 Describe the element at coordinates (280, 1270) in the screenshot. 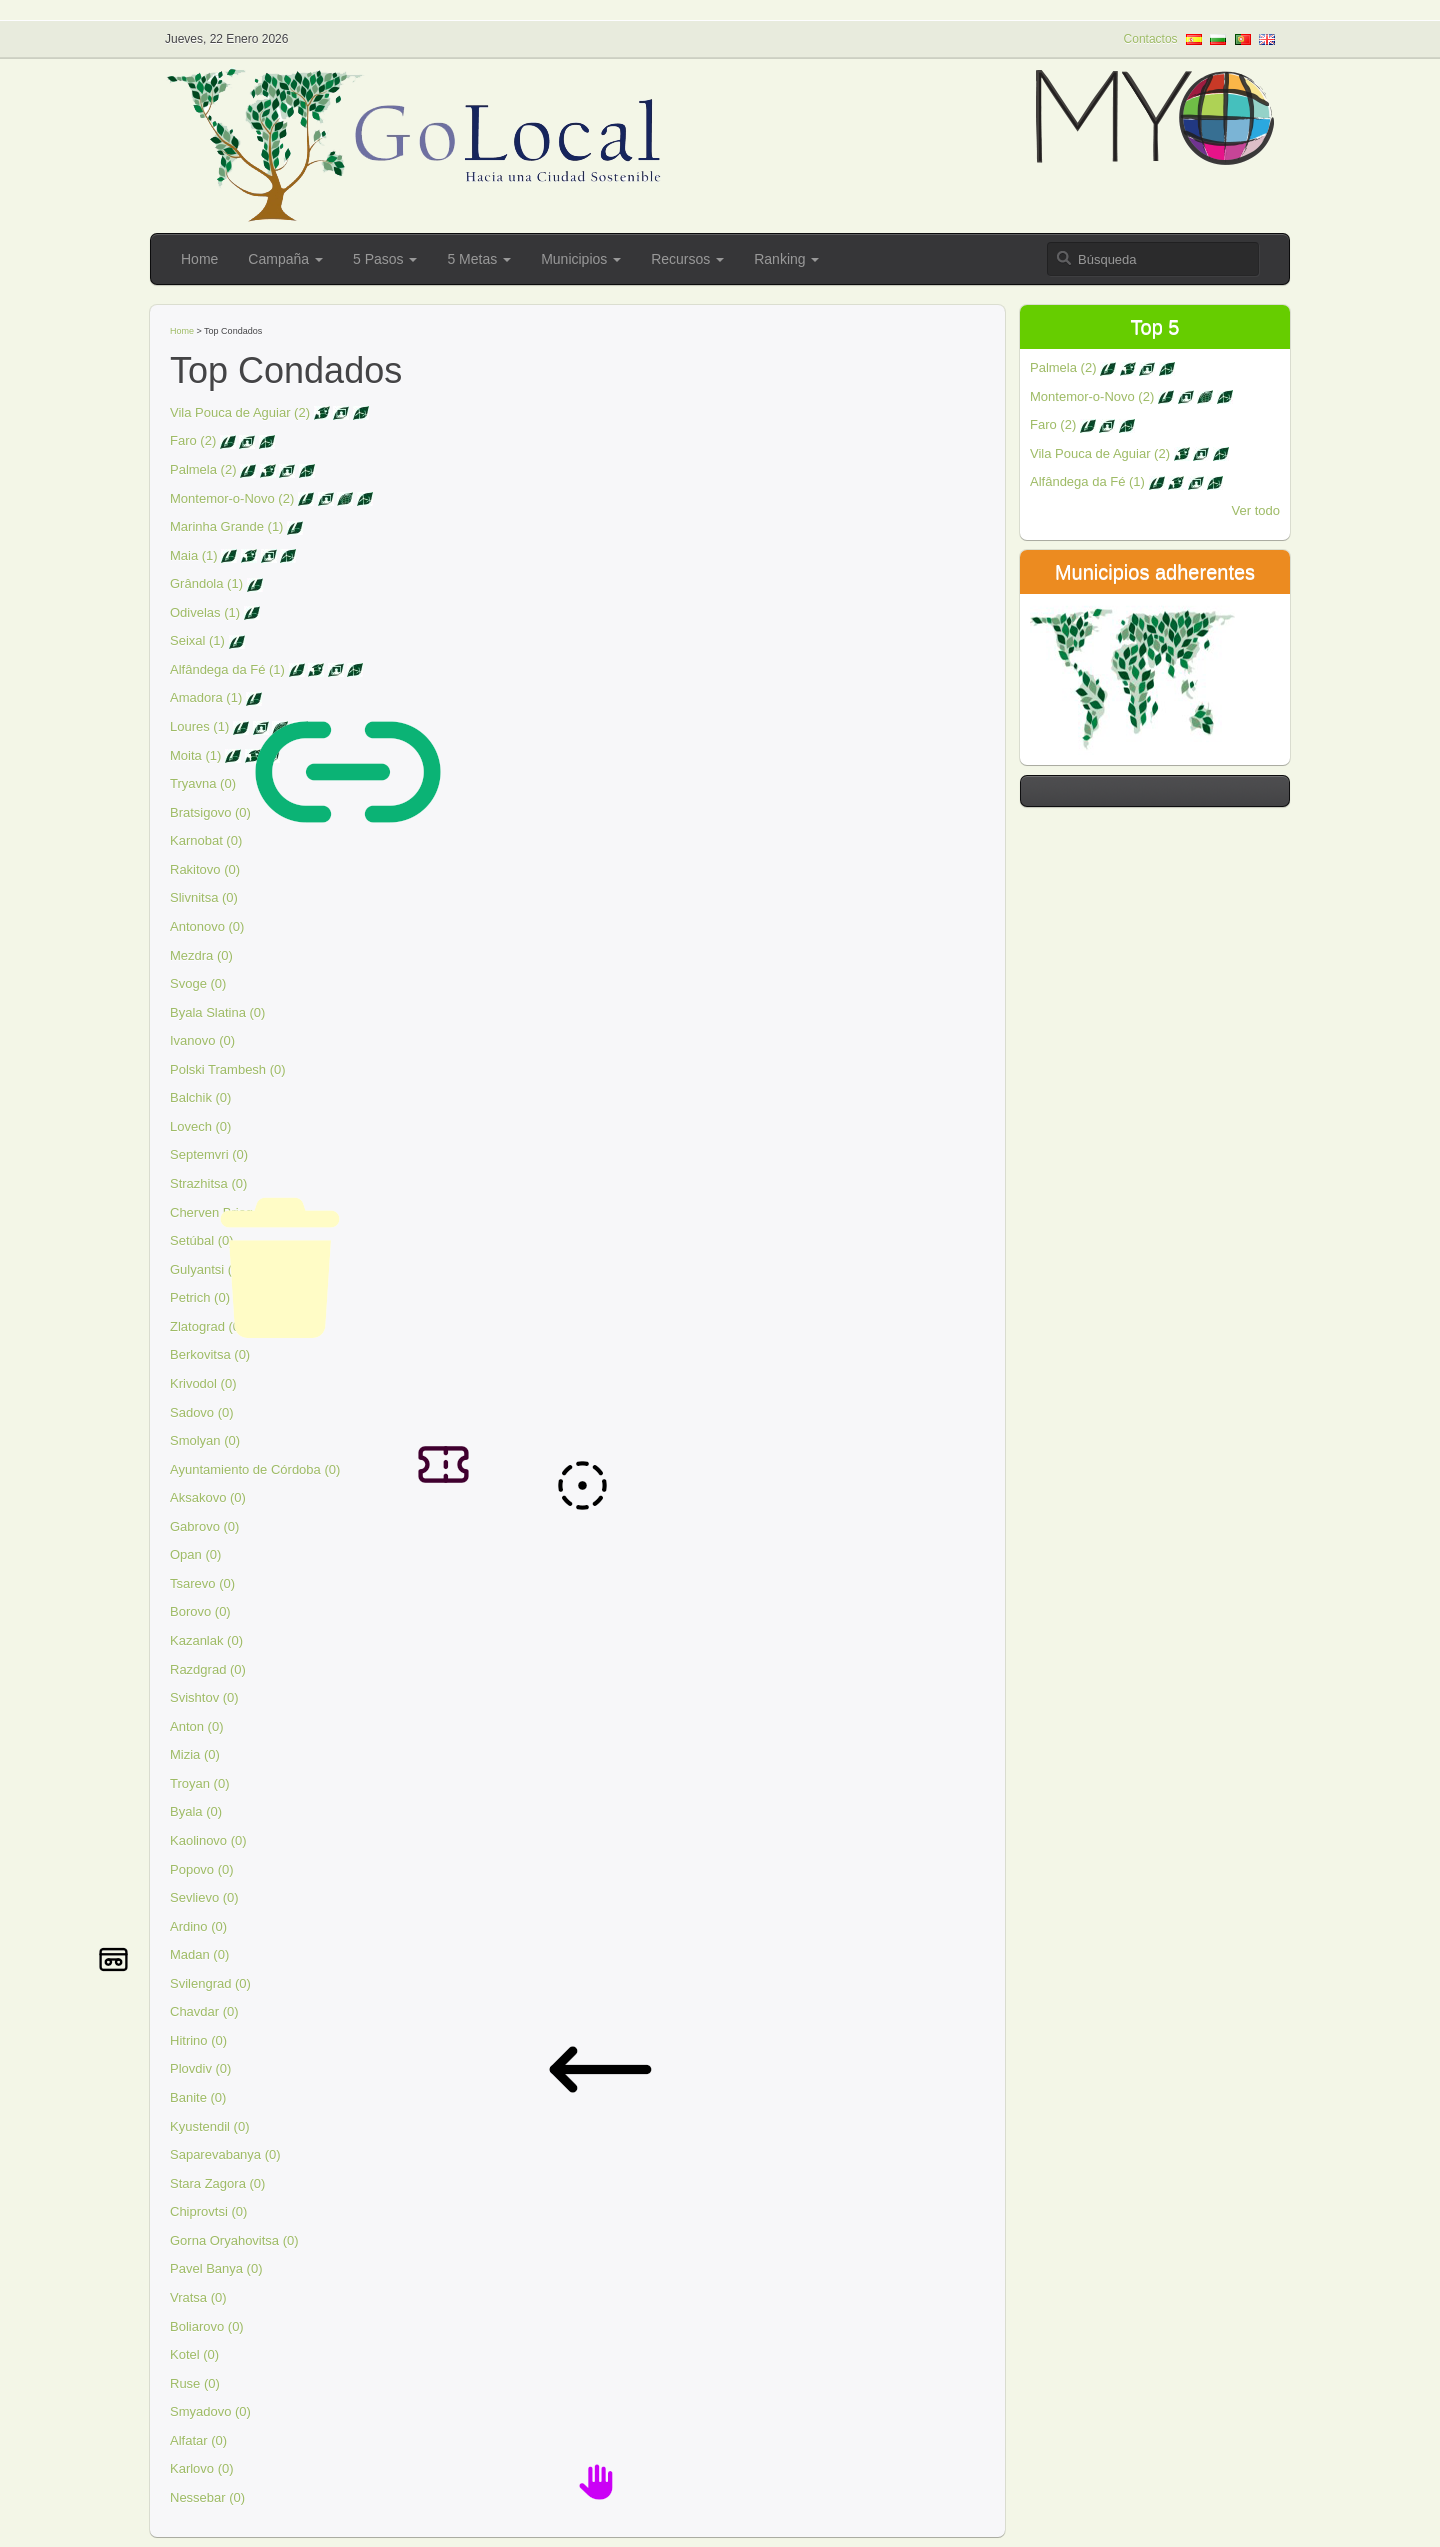

I see `delete this item` at that location.